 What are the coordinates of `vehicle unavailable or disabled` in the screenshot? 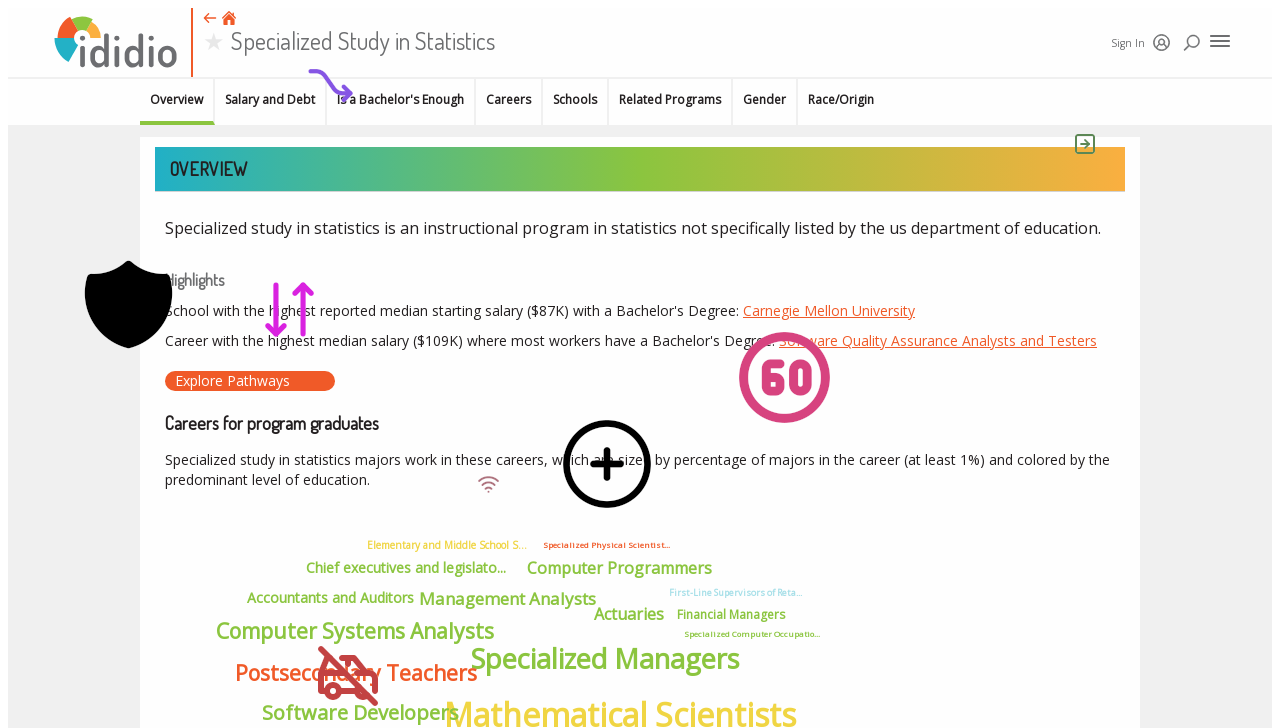 It's located at (348, 676).